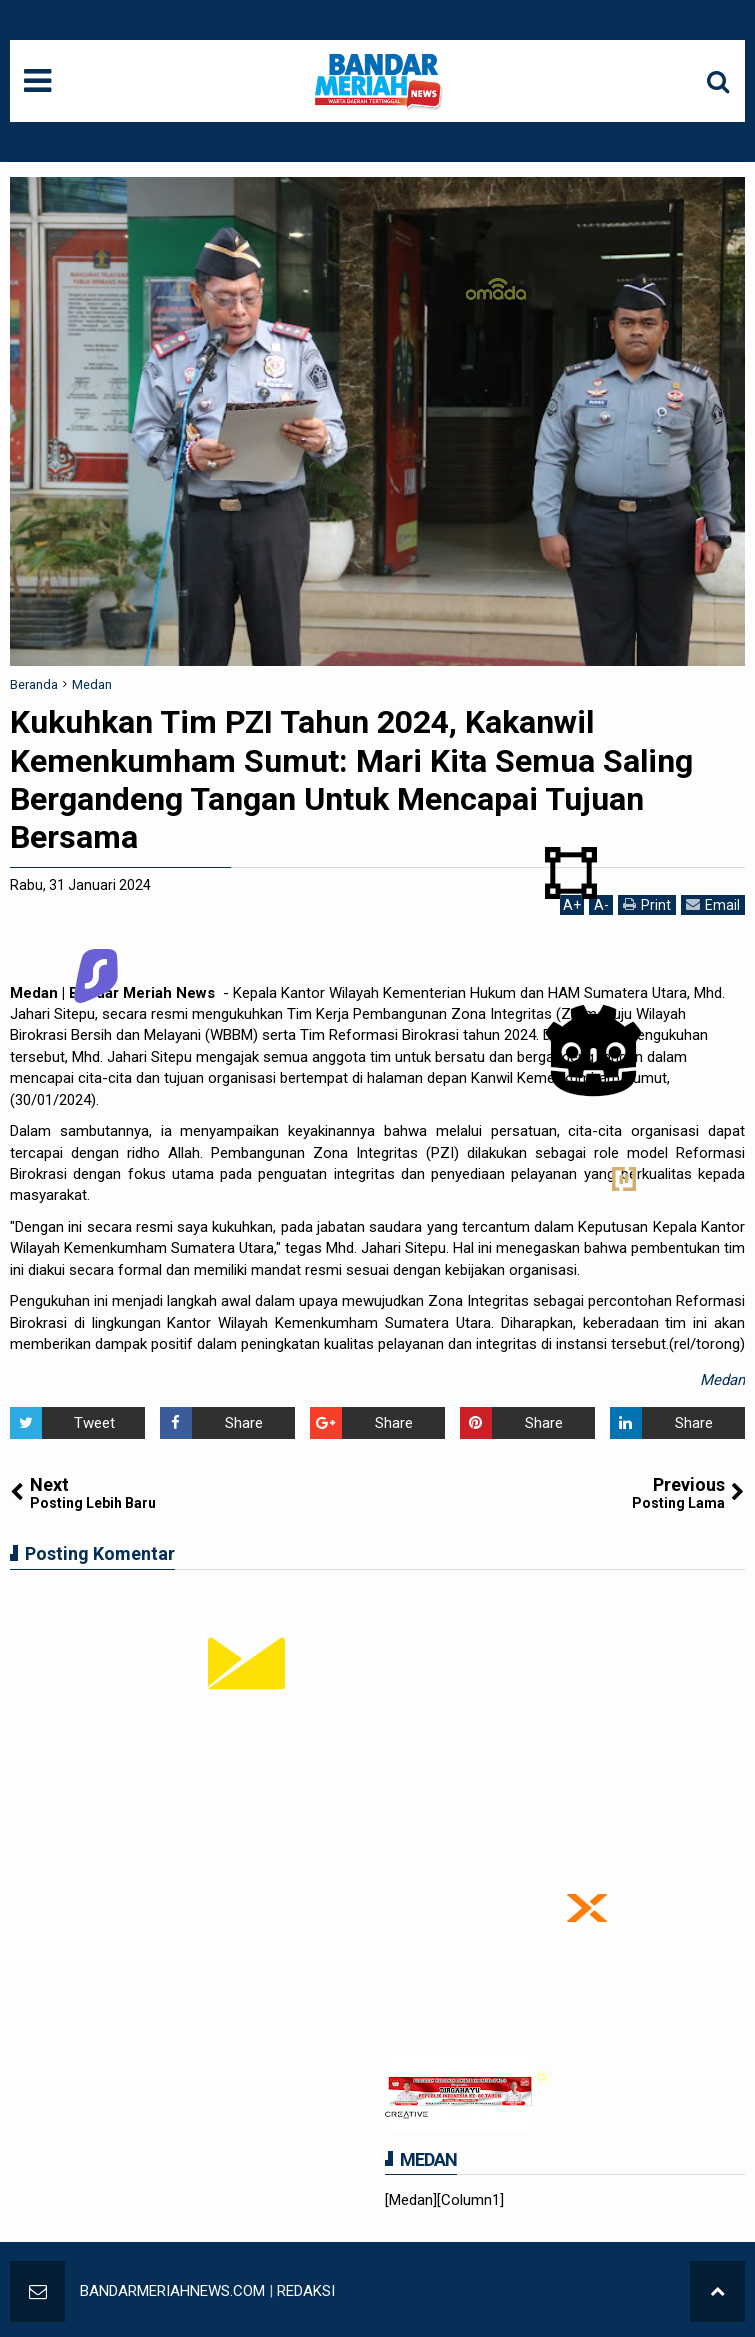 This screenshot has width=755, height=2337. I want to click on open surfshark vpn app, so click(96, 976).